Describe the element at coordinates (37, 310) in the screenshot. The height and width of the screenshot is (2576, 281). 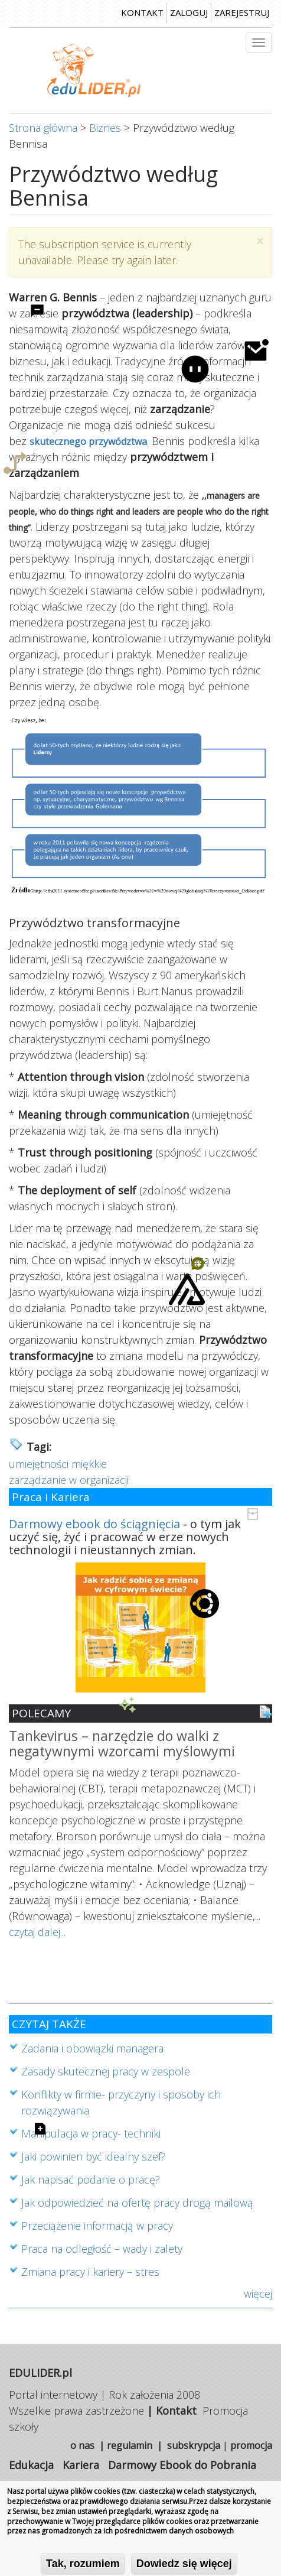
I see `open messaging or chat` at that location.